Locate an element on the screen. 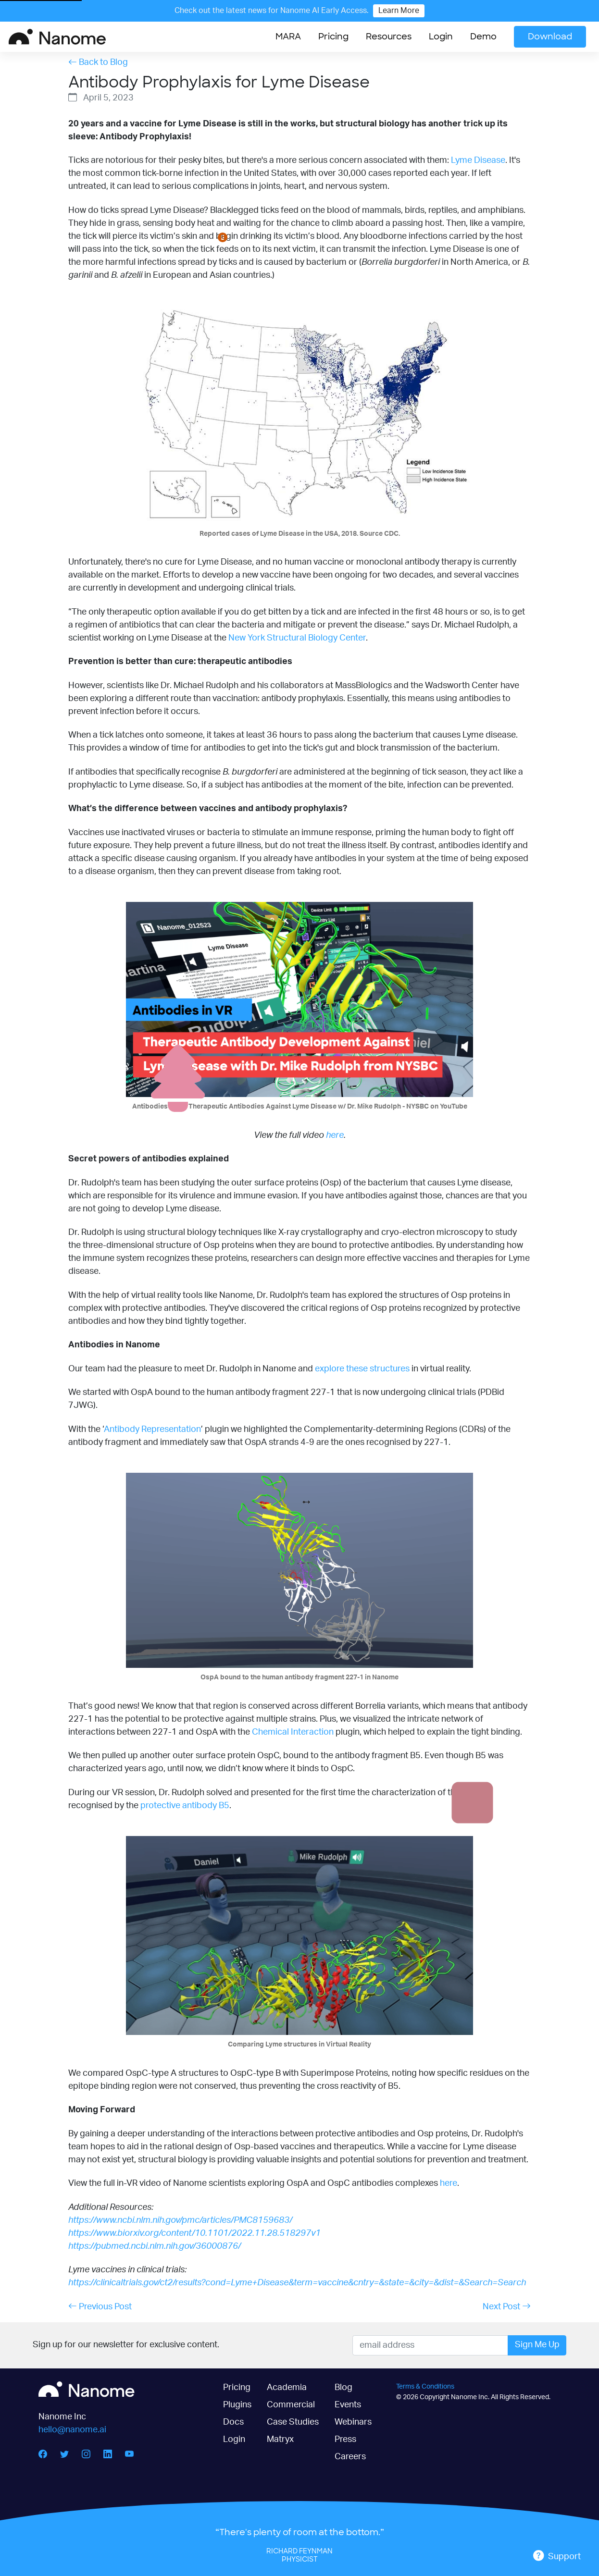 This screenshot has width=599, height=2576. indicates holiday or christmas-themed content is located at coordinates (178, 1078).